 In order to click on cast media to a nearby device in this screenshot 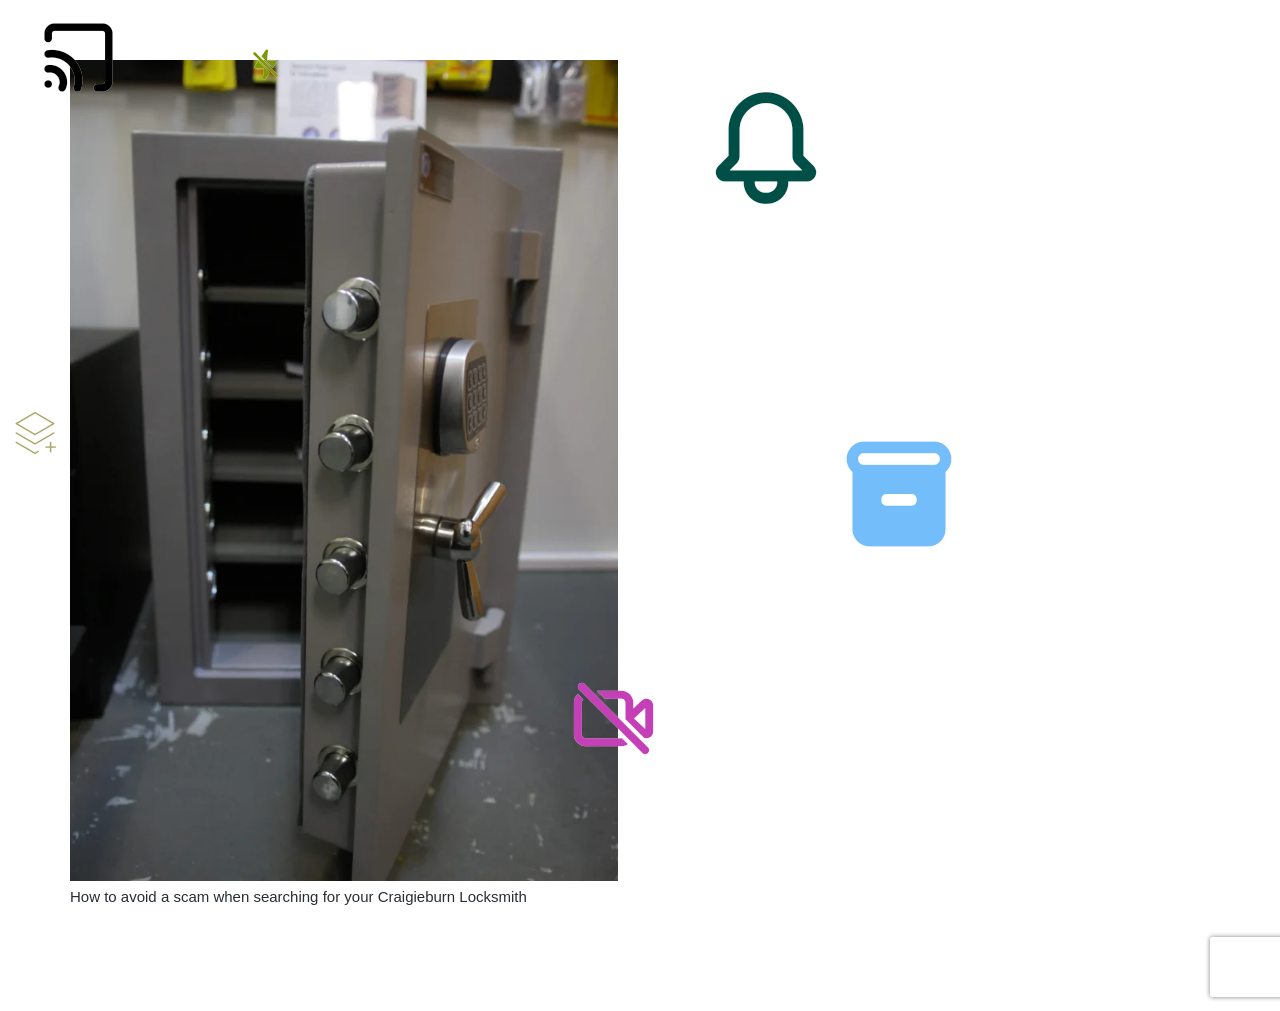, I will do `click(78, 57)`.